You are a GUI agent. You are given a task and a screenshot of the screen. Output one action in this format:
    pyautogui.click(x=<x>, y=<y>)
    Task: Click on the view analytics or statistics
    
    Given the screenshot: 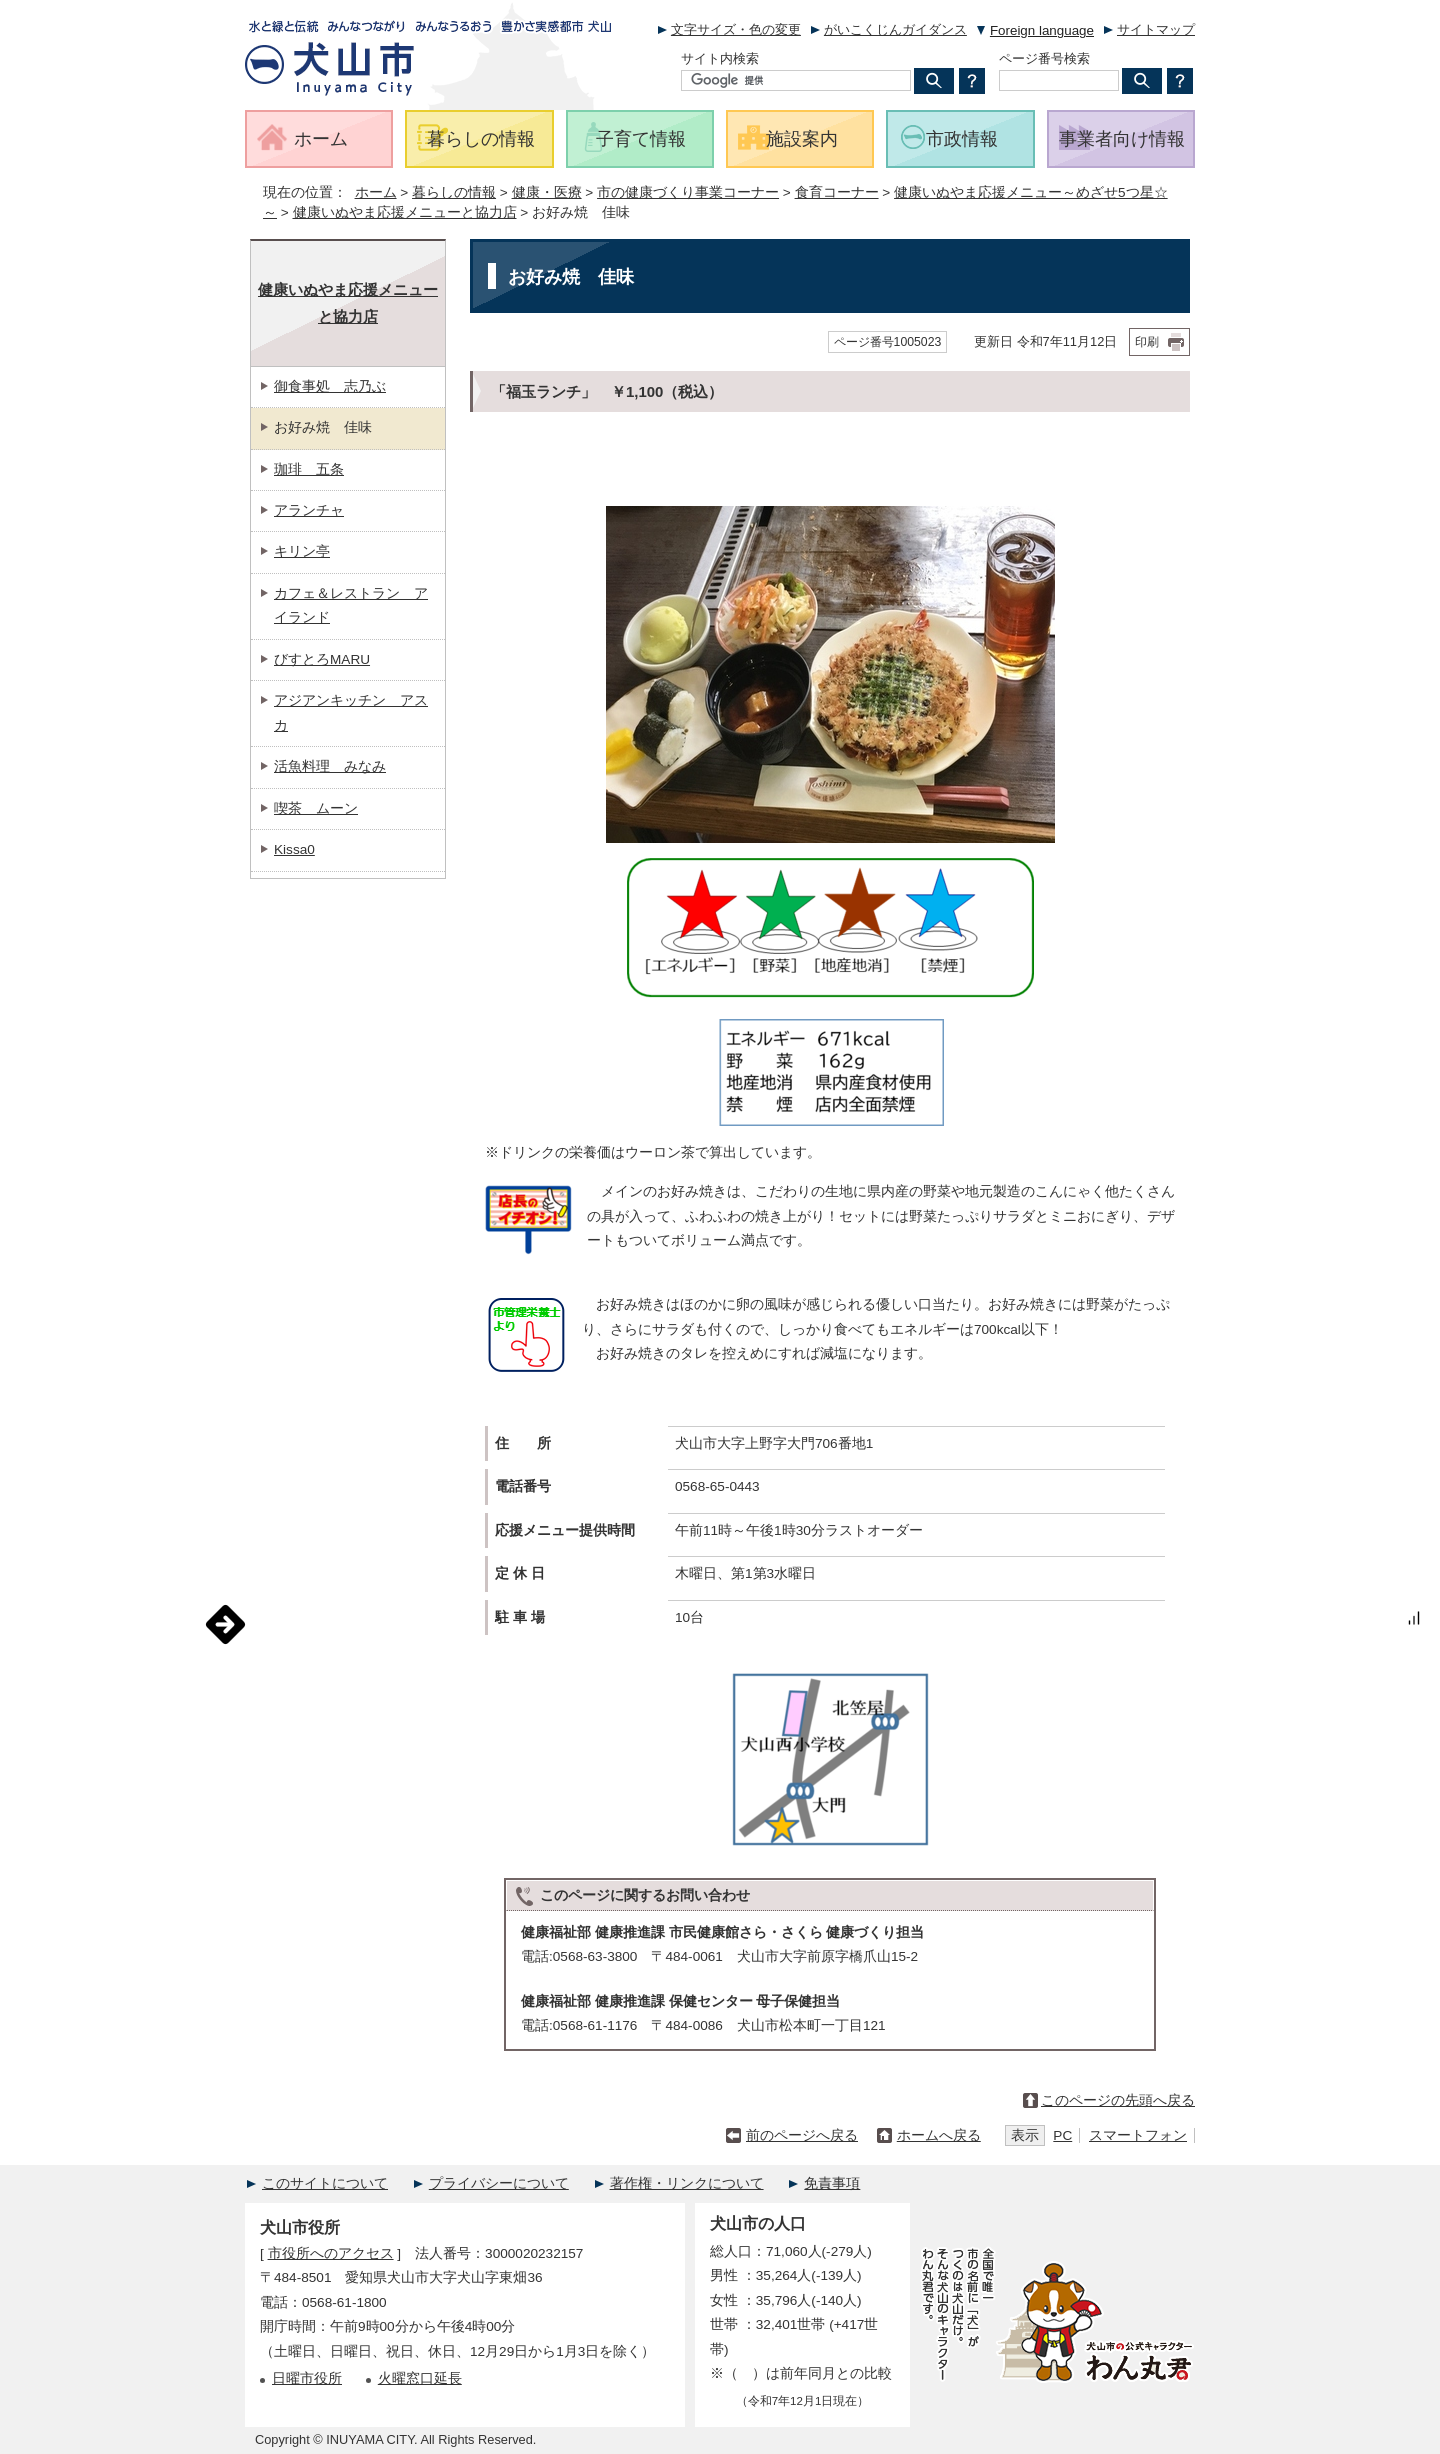 What is the action you would take?
    pyautogui.click(x=1414, y=1618)
    